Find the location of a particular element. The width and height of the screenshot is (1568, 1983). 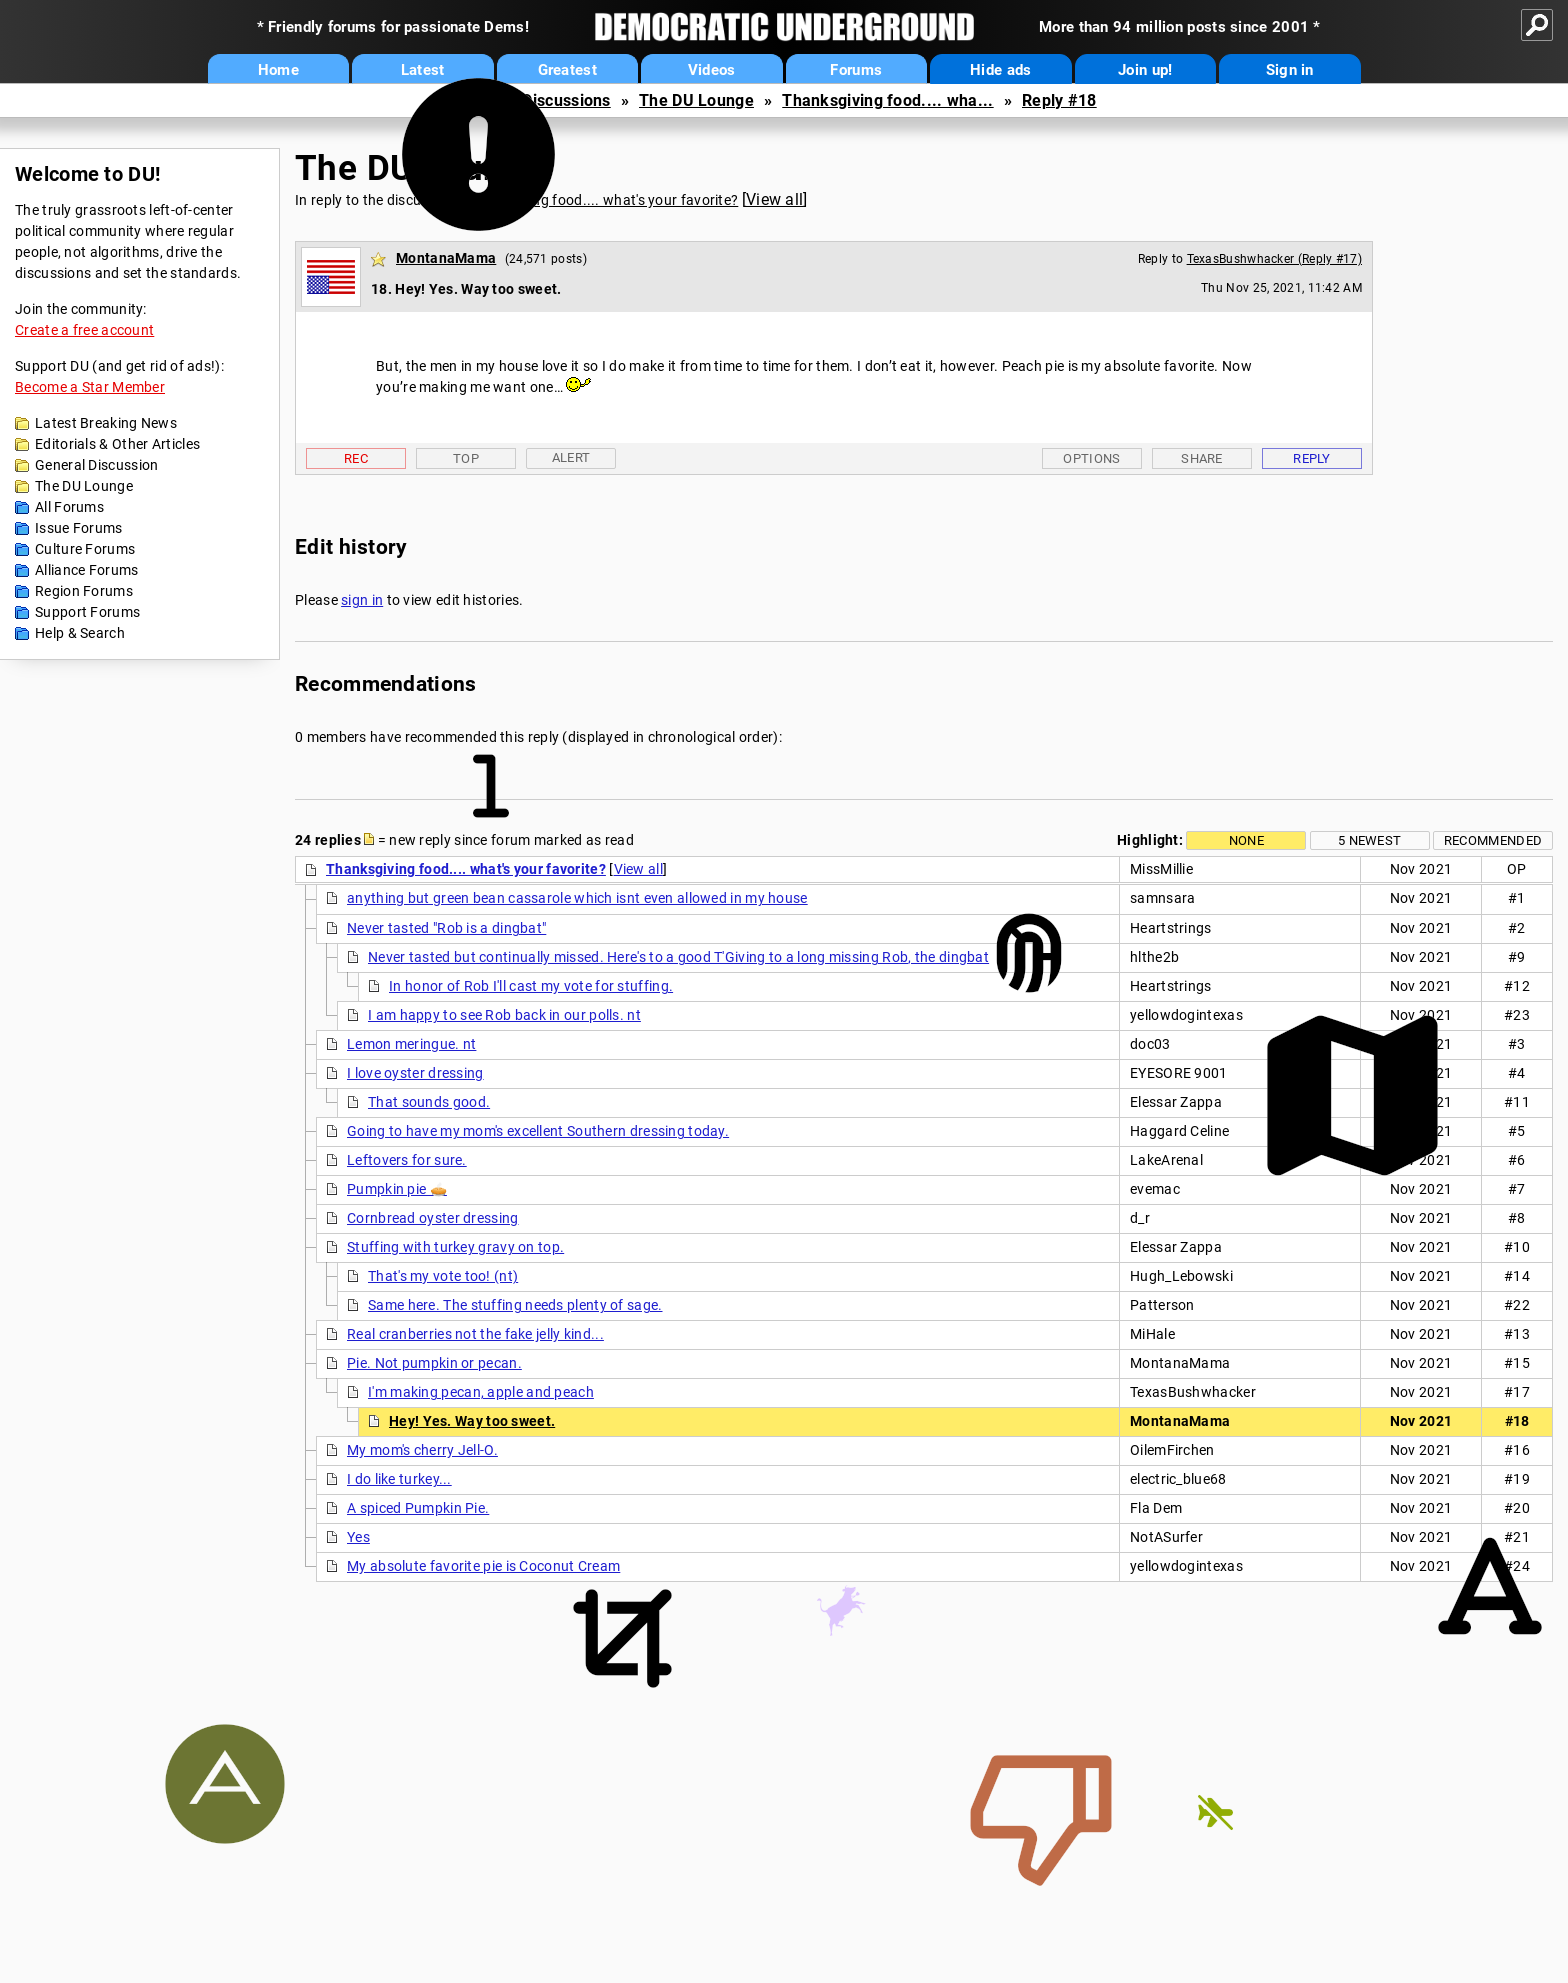

indicates a warning or alert requiring attention is located at coordinates (478, 154).